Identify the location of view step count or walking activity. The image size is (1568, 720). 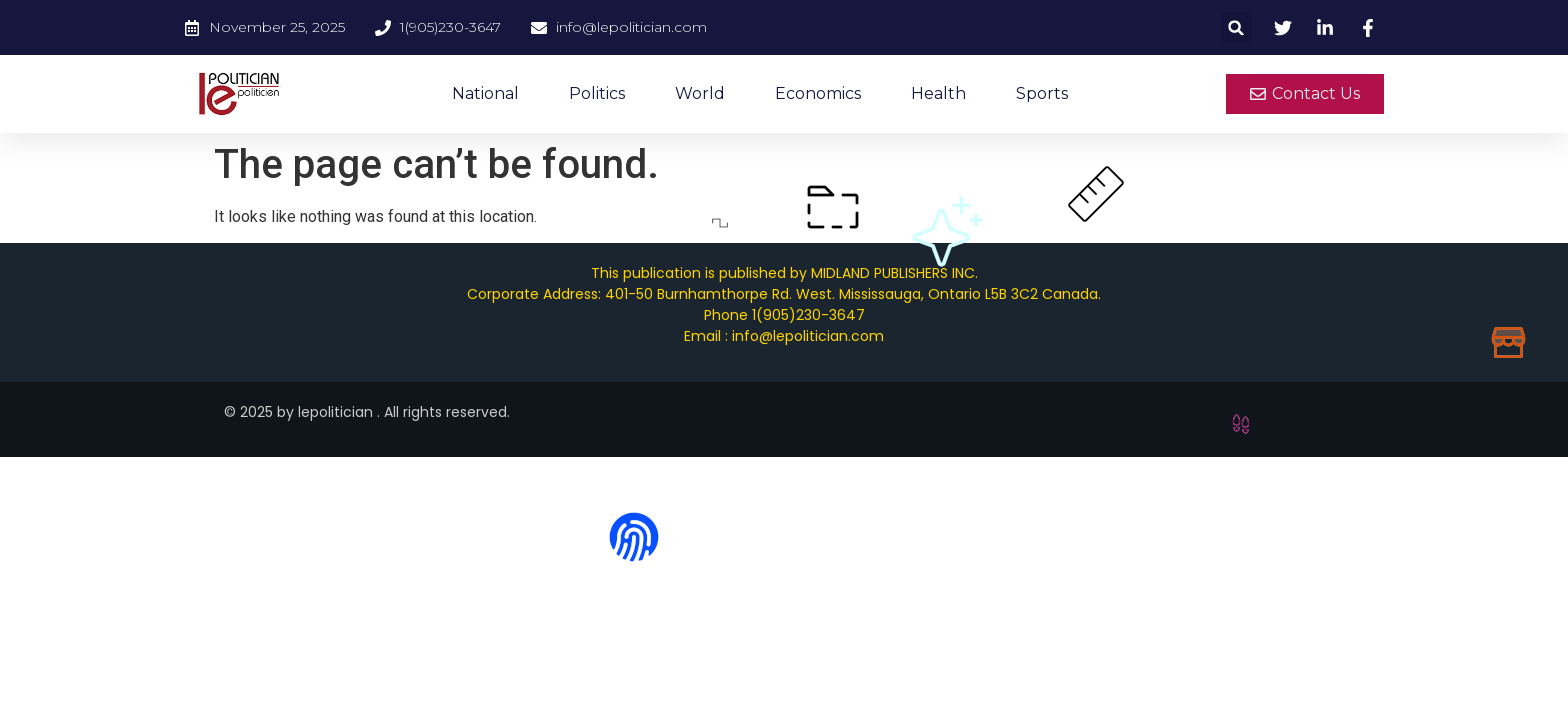
(1241, 424).